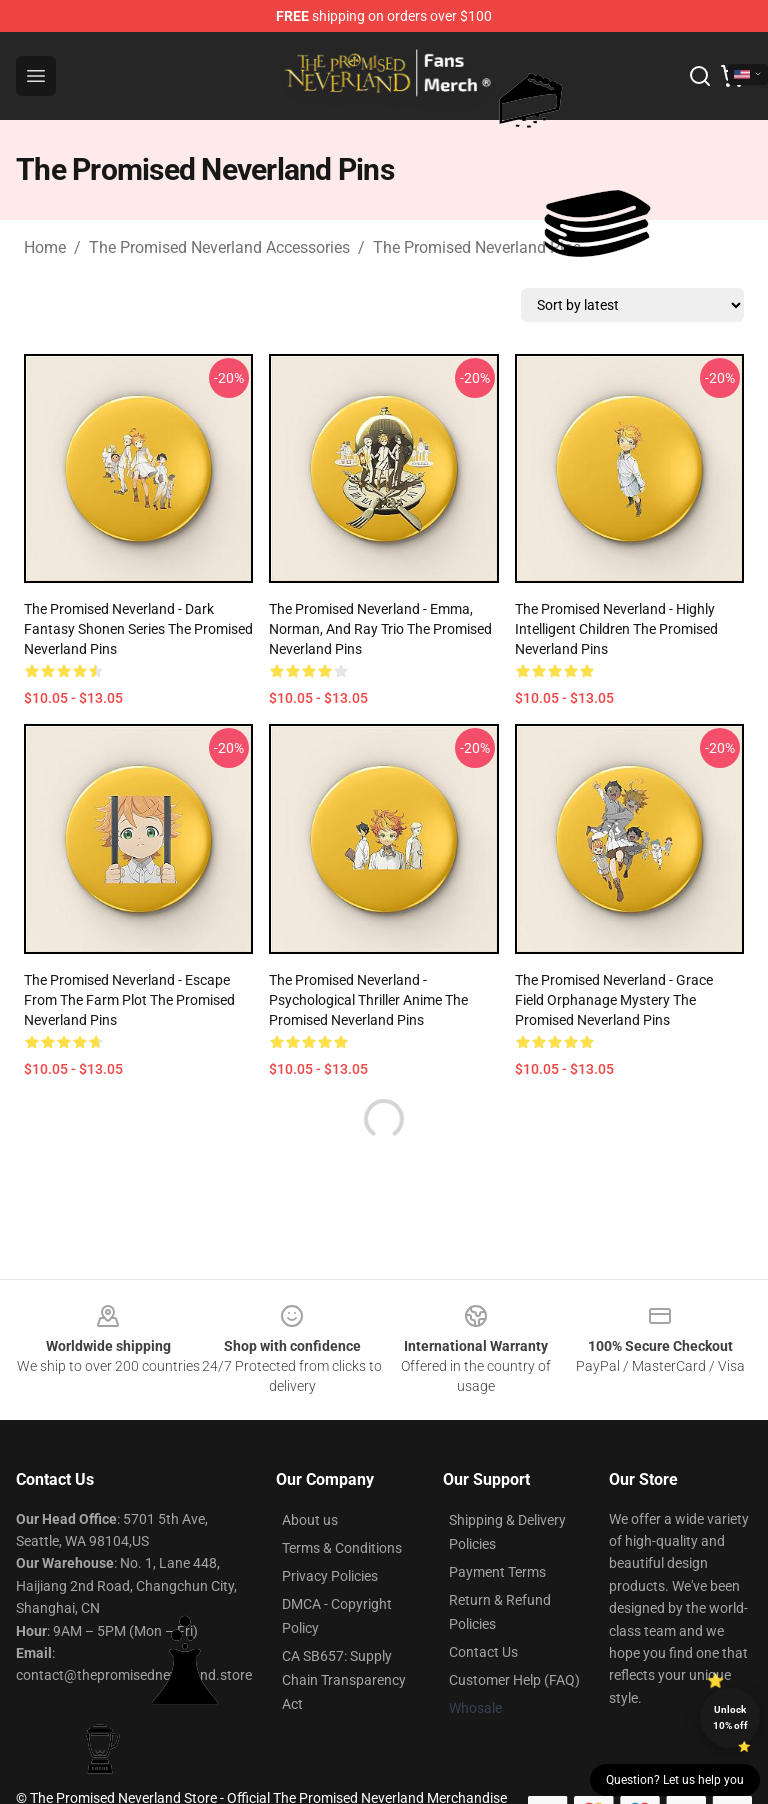 The image size is (768, 1804). I want to click on access blending or mixing tools, so click(100, 1749).